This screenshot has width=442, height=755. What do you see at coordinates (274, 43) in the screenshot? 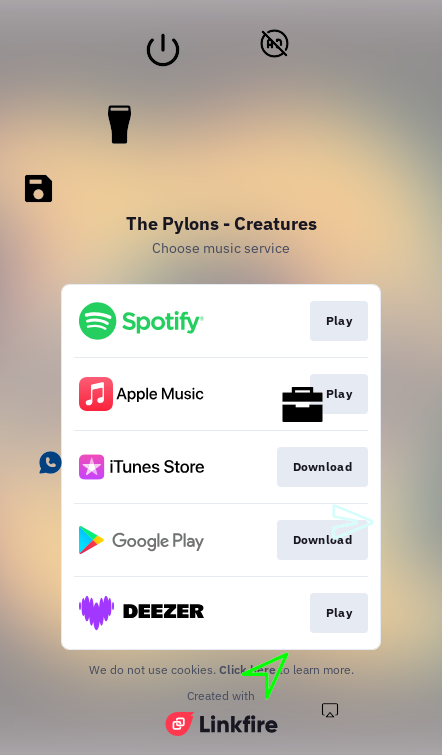
I see `ad-free mode enabled` at bounding box center [274, 43].